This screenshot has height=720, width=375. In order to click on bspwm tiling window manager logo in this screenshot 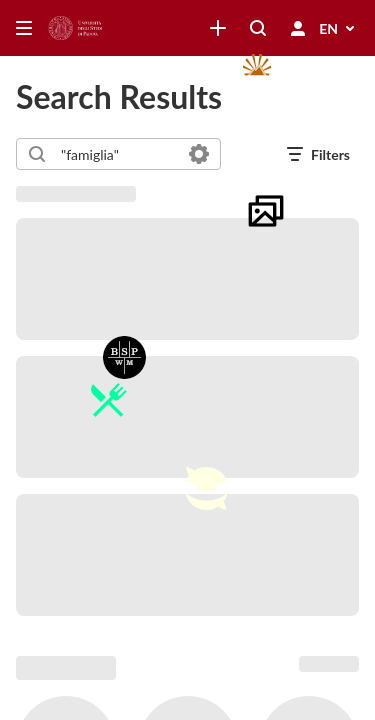, I will do `click(124, 357)`.